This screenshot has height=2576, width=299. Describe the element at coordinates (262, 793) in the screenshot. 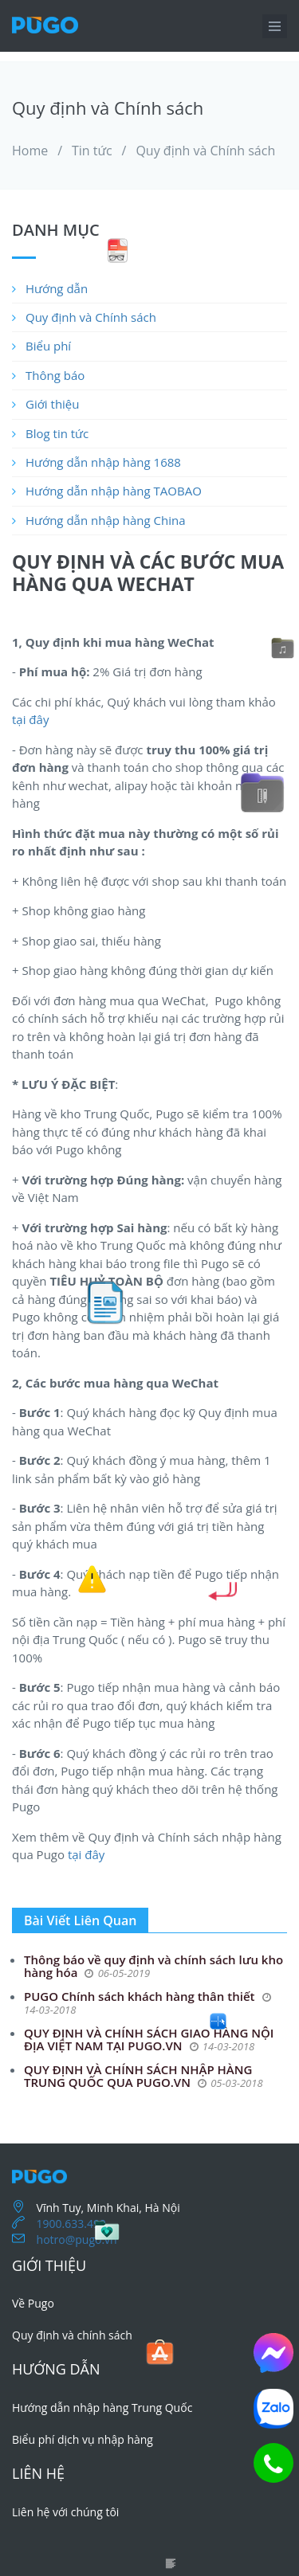

I see `access your templates folder` at that location.